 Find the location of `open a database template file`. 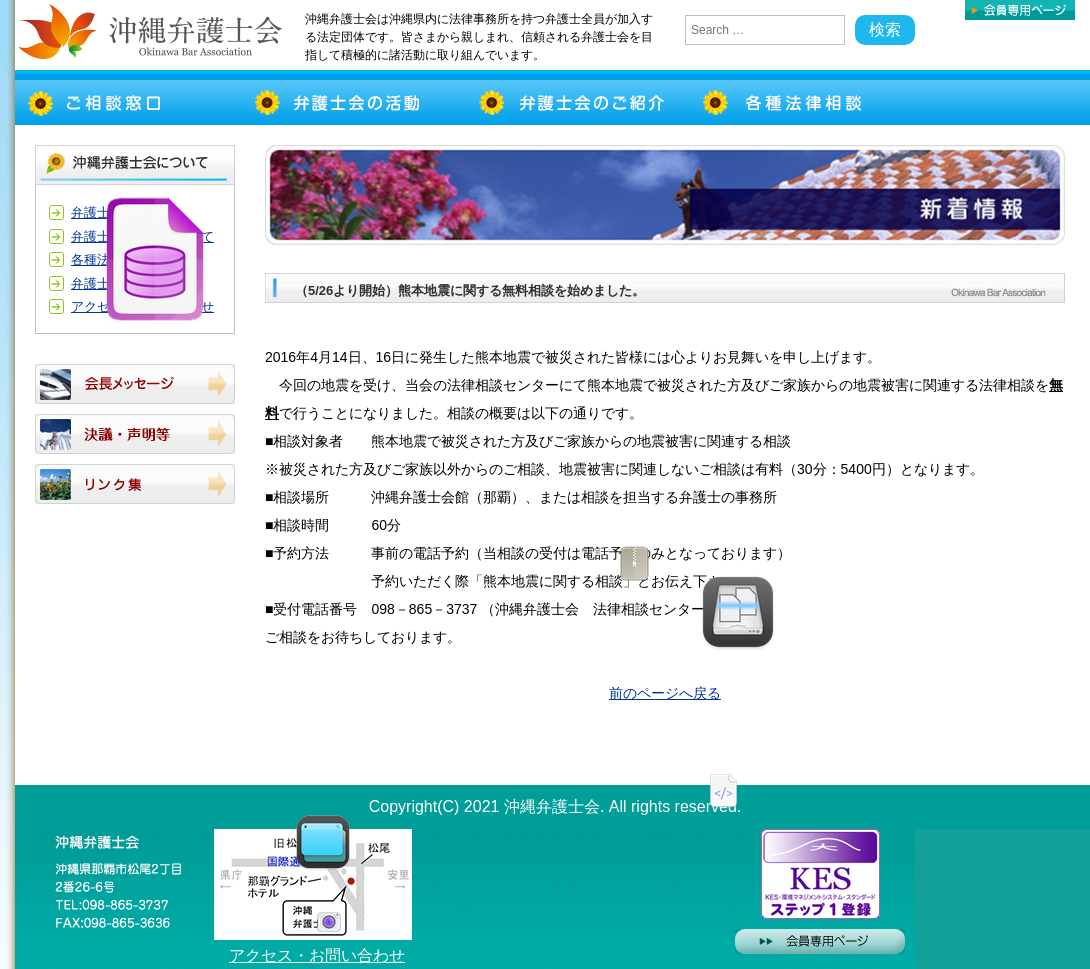

open a database template file is located at coordinates (155, 259).